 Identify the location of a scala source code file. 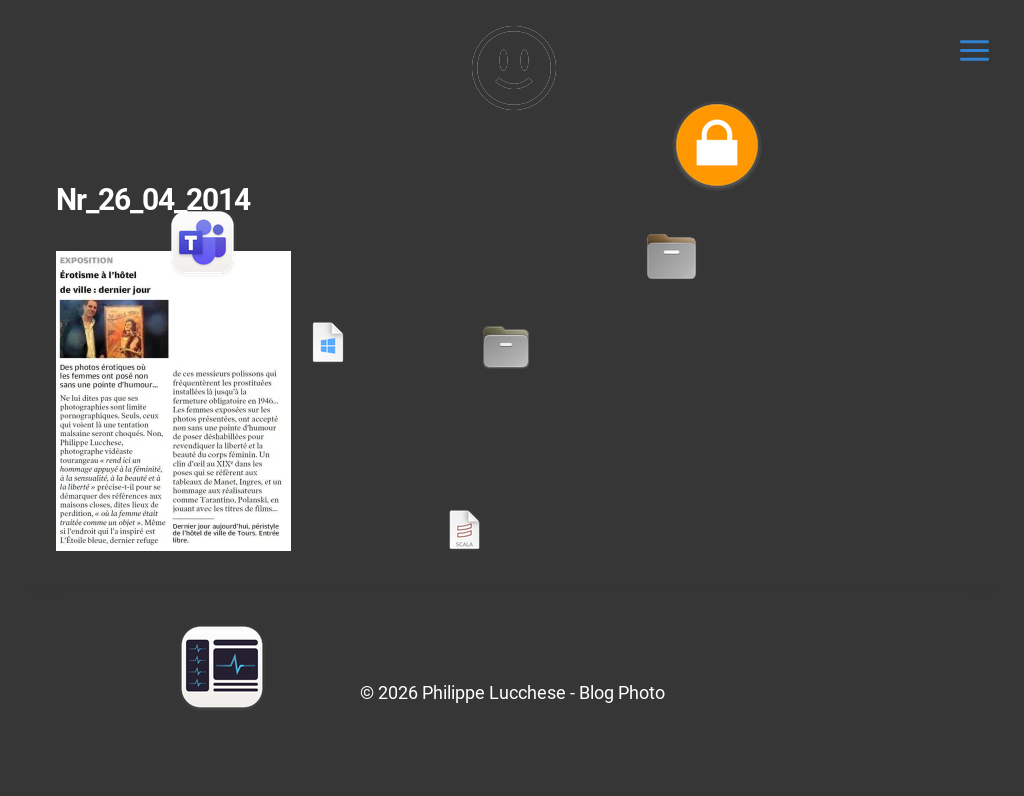
(464, 530).